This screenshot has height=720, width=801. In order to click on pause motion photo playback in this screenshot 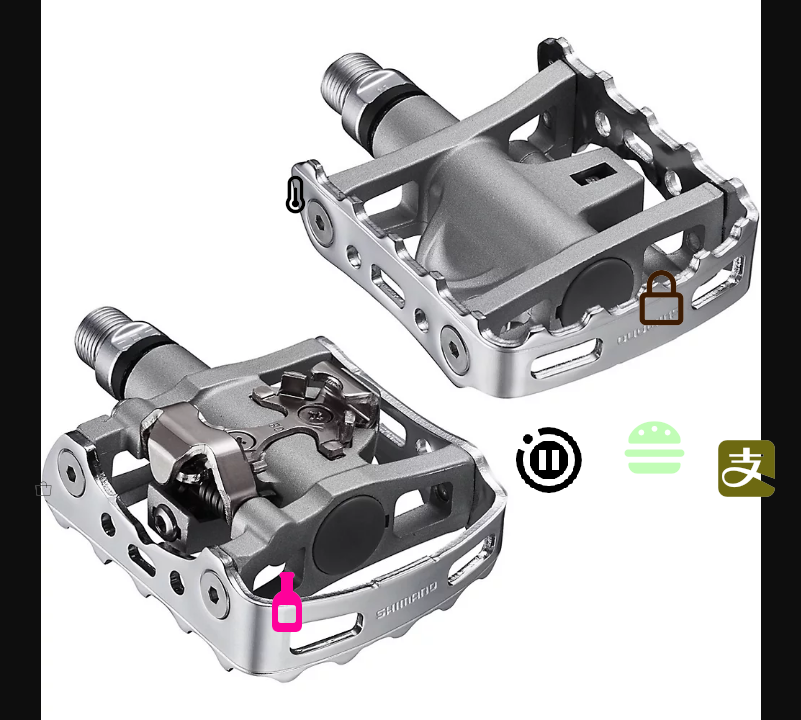, I will do `click(549, 460)`.